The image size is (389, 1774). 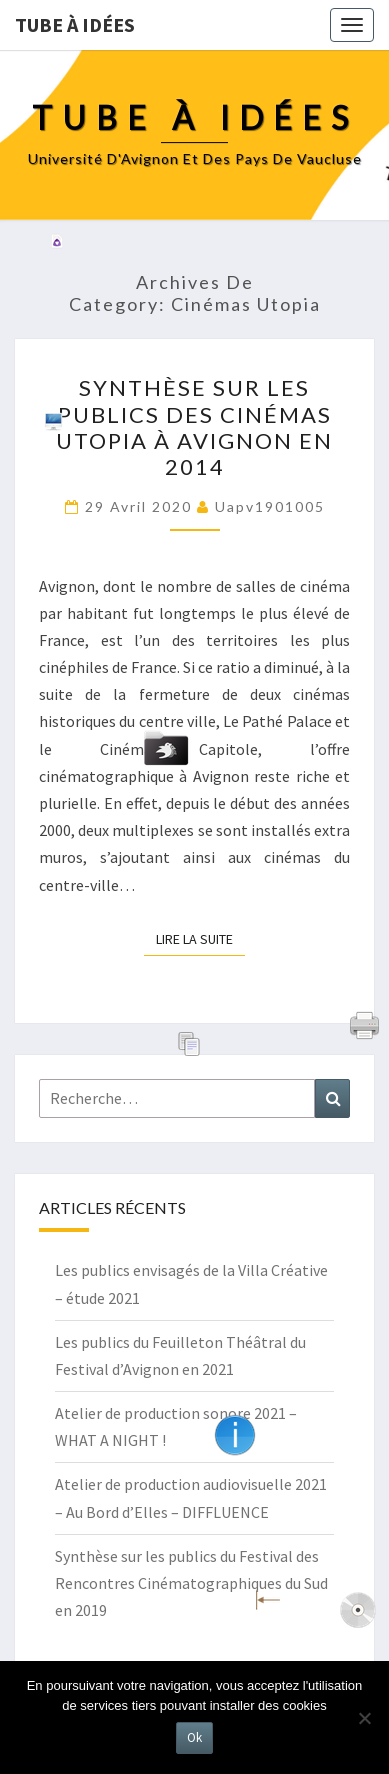 What do you see at coordinates (364, 1025) in the screenshot?
I see `print the current file or document` at bounding box center [364, 1025].